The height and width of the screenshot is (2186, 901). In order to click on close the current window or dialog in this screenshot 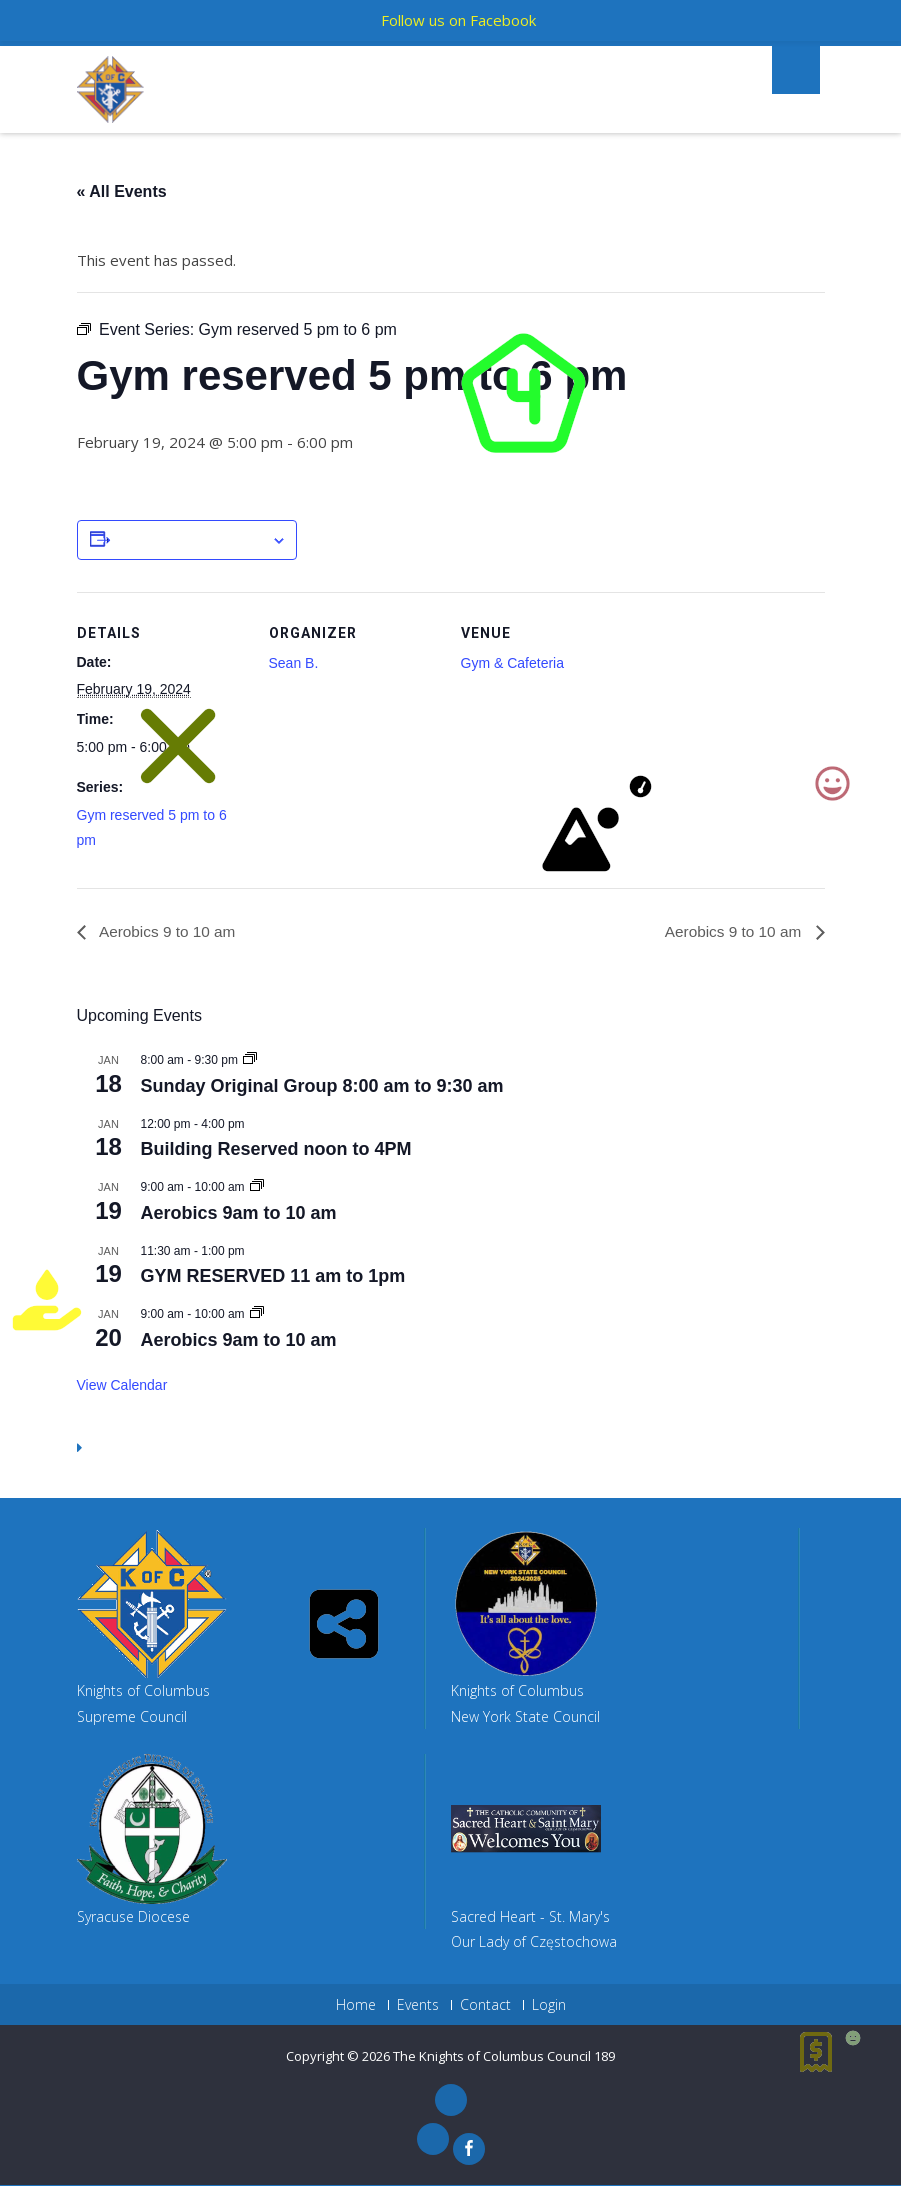, I will do `click(178, 746)`.